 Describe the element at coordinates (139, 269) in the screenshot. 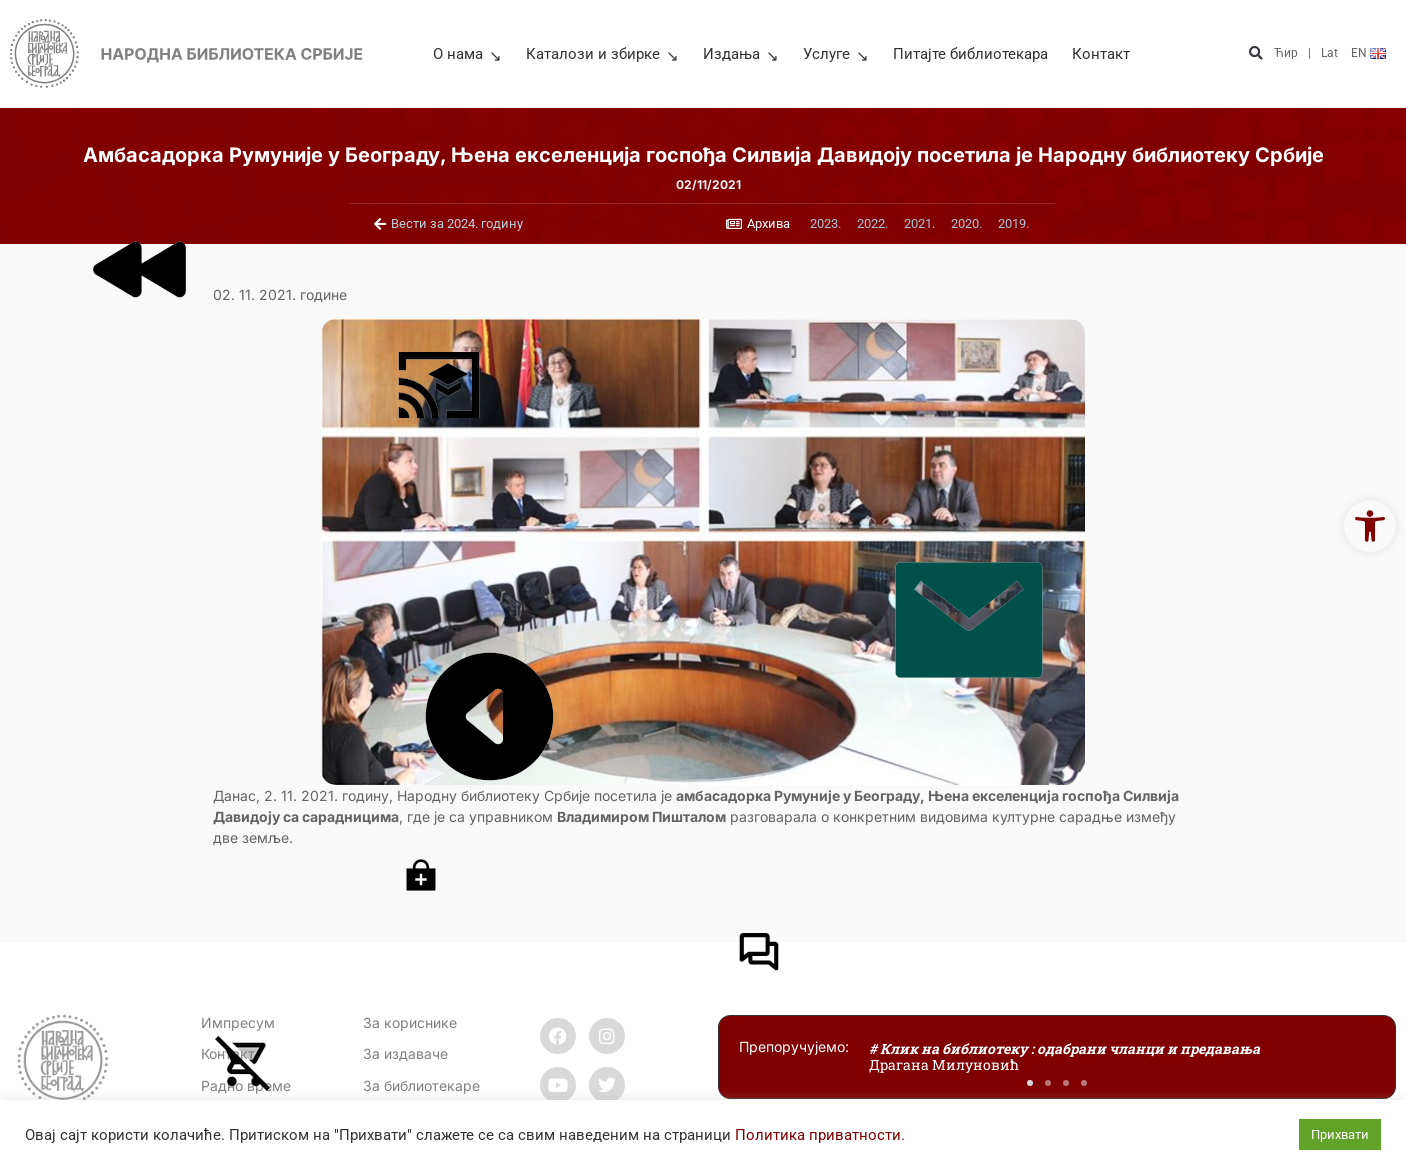

I see `skip to previous track` at that location.